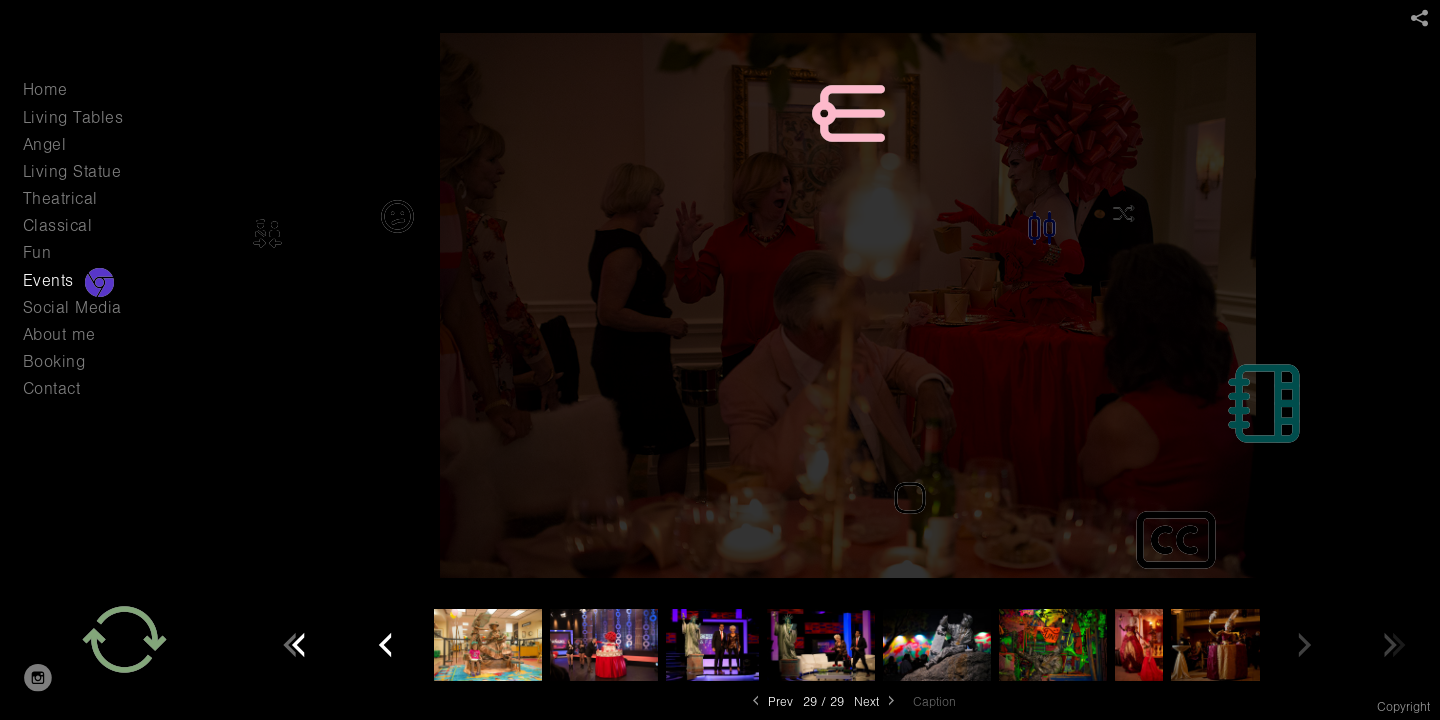 This screenshot has height=720, width=1440. Describe the element at coordinates (848, 113) in the screenshot. I see `adjust text alignment settings` at that location.